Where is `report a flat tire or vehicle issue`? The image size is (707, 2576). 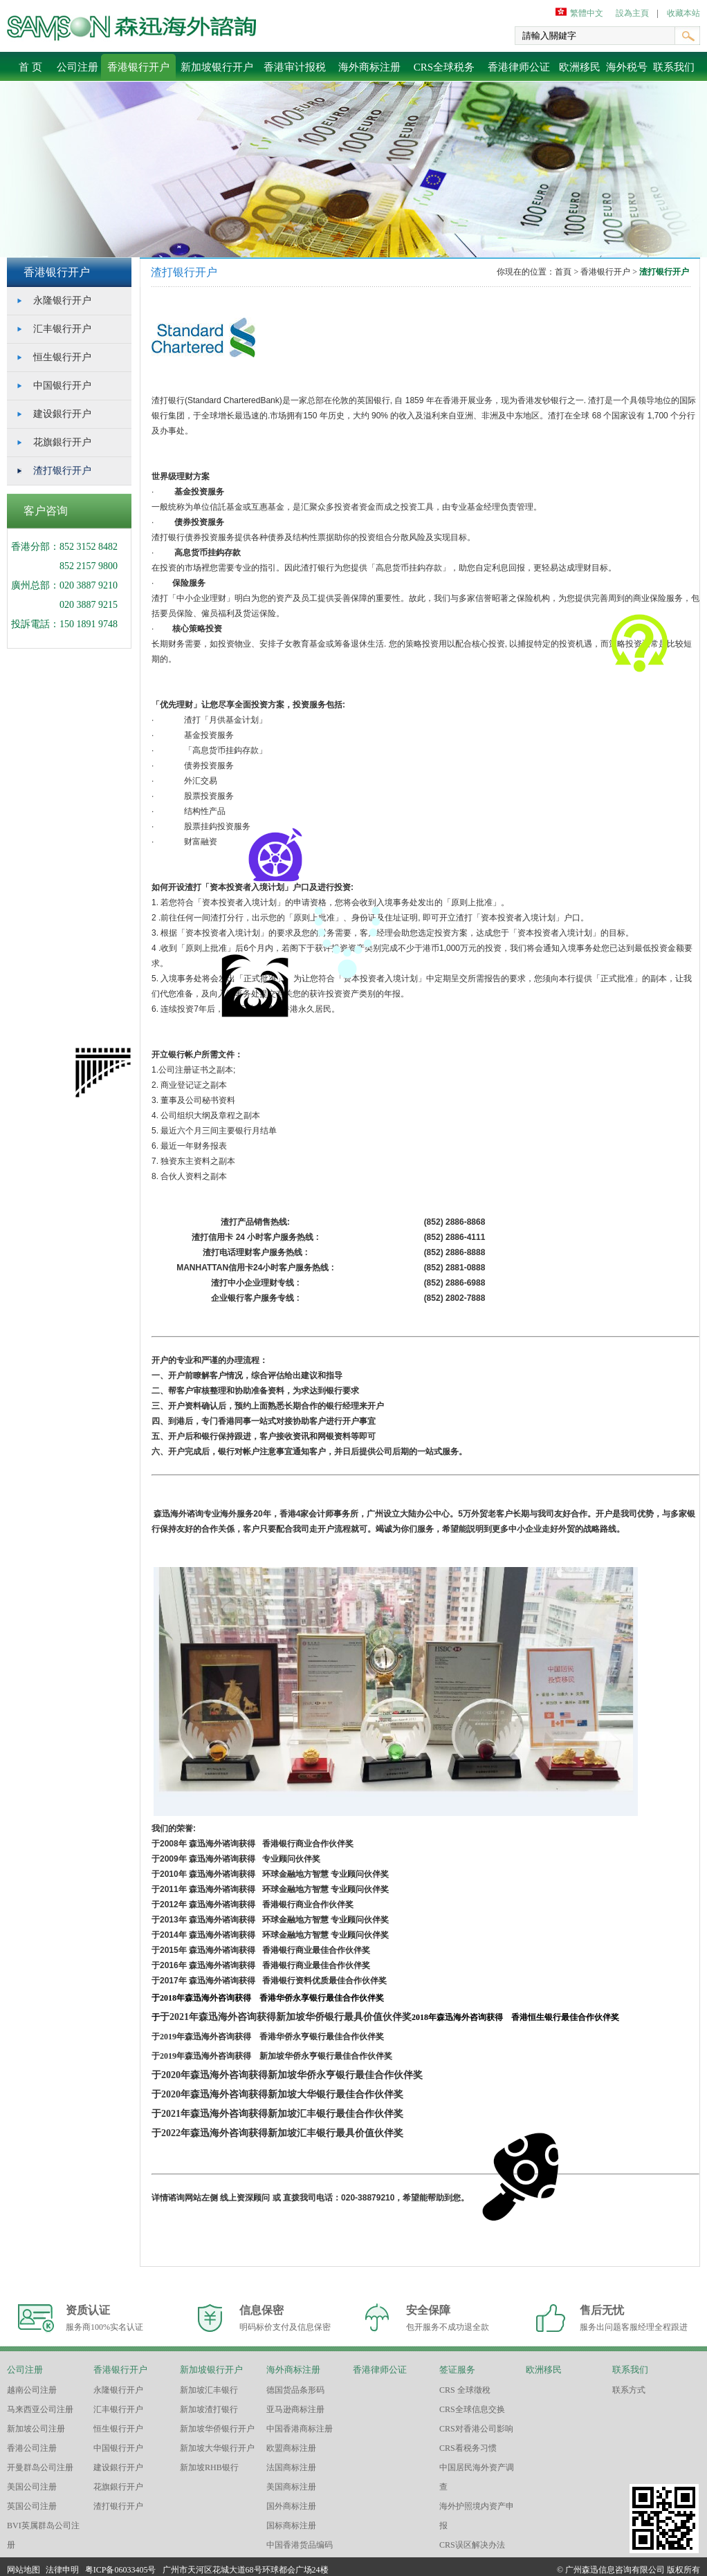 report a flat tire or vehicle issue is located at coordinates (275, 855).